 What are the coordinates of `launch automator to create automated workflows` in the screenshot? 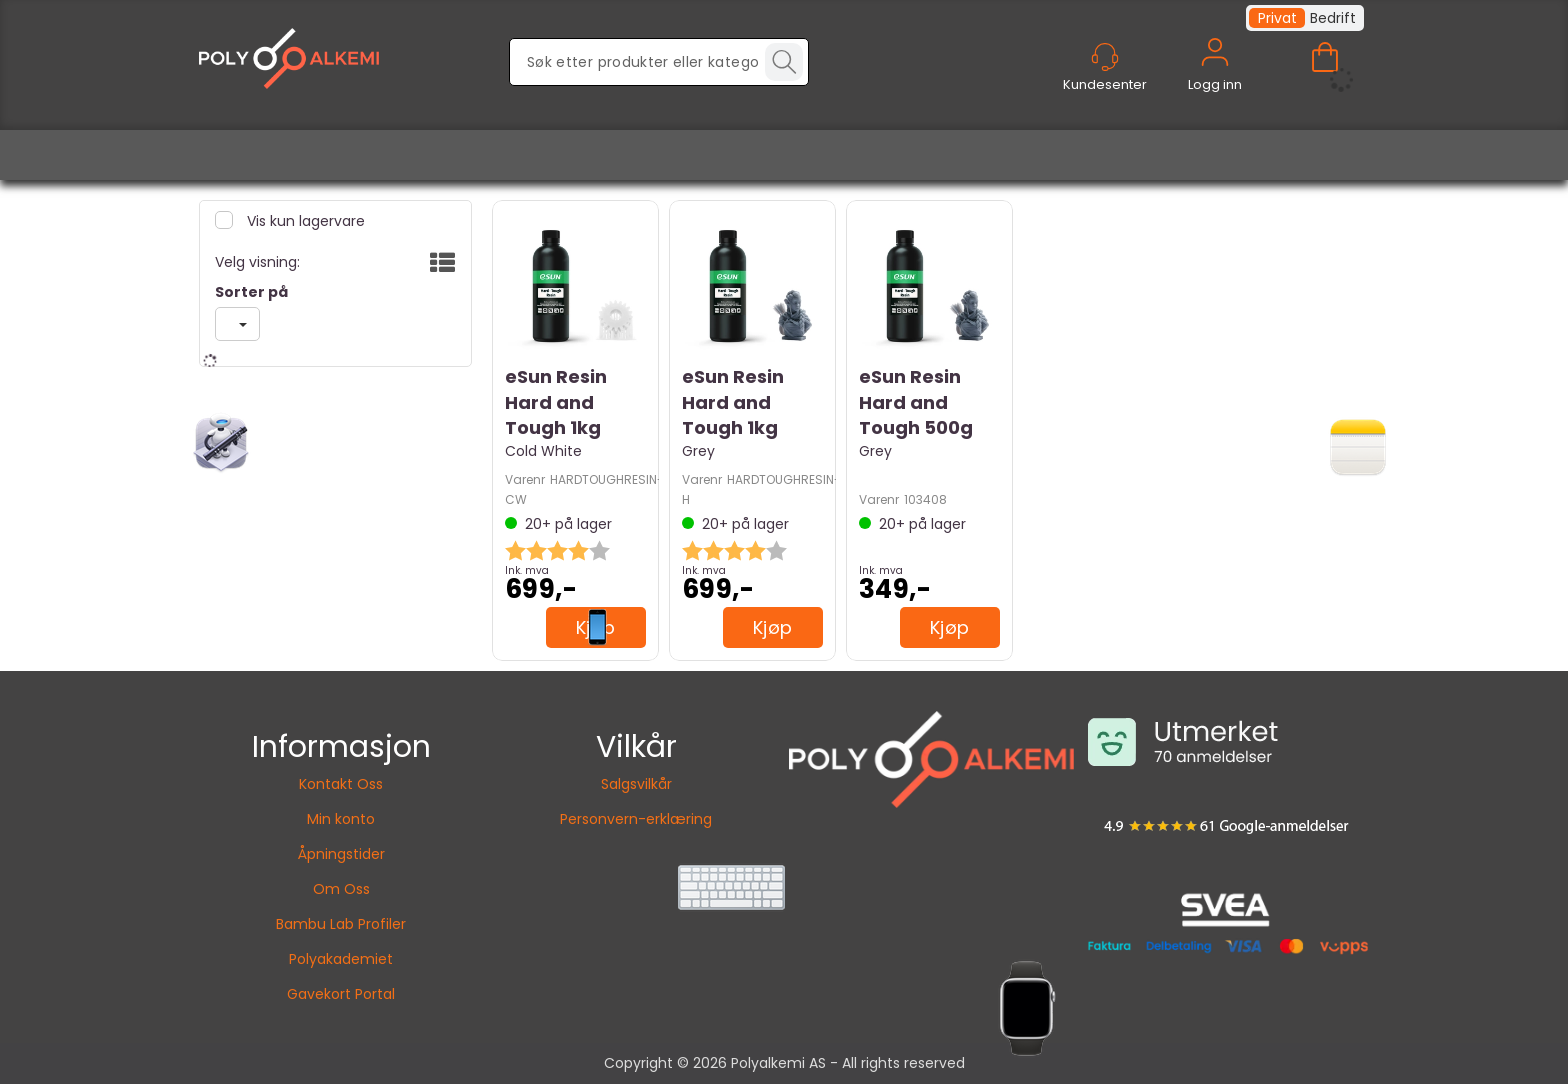 It's located at (221, 443).